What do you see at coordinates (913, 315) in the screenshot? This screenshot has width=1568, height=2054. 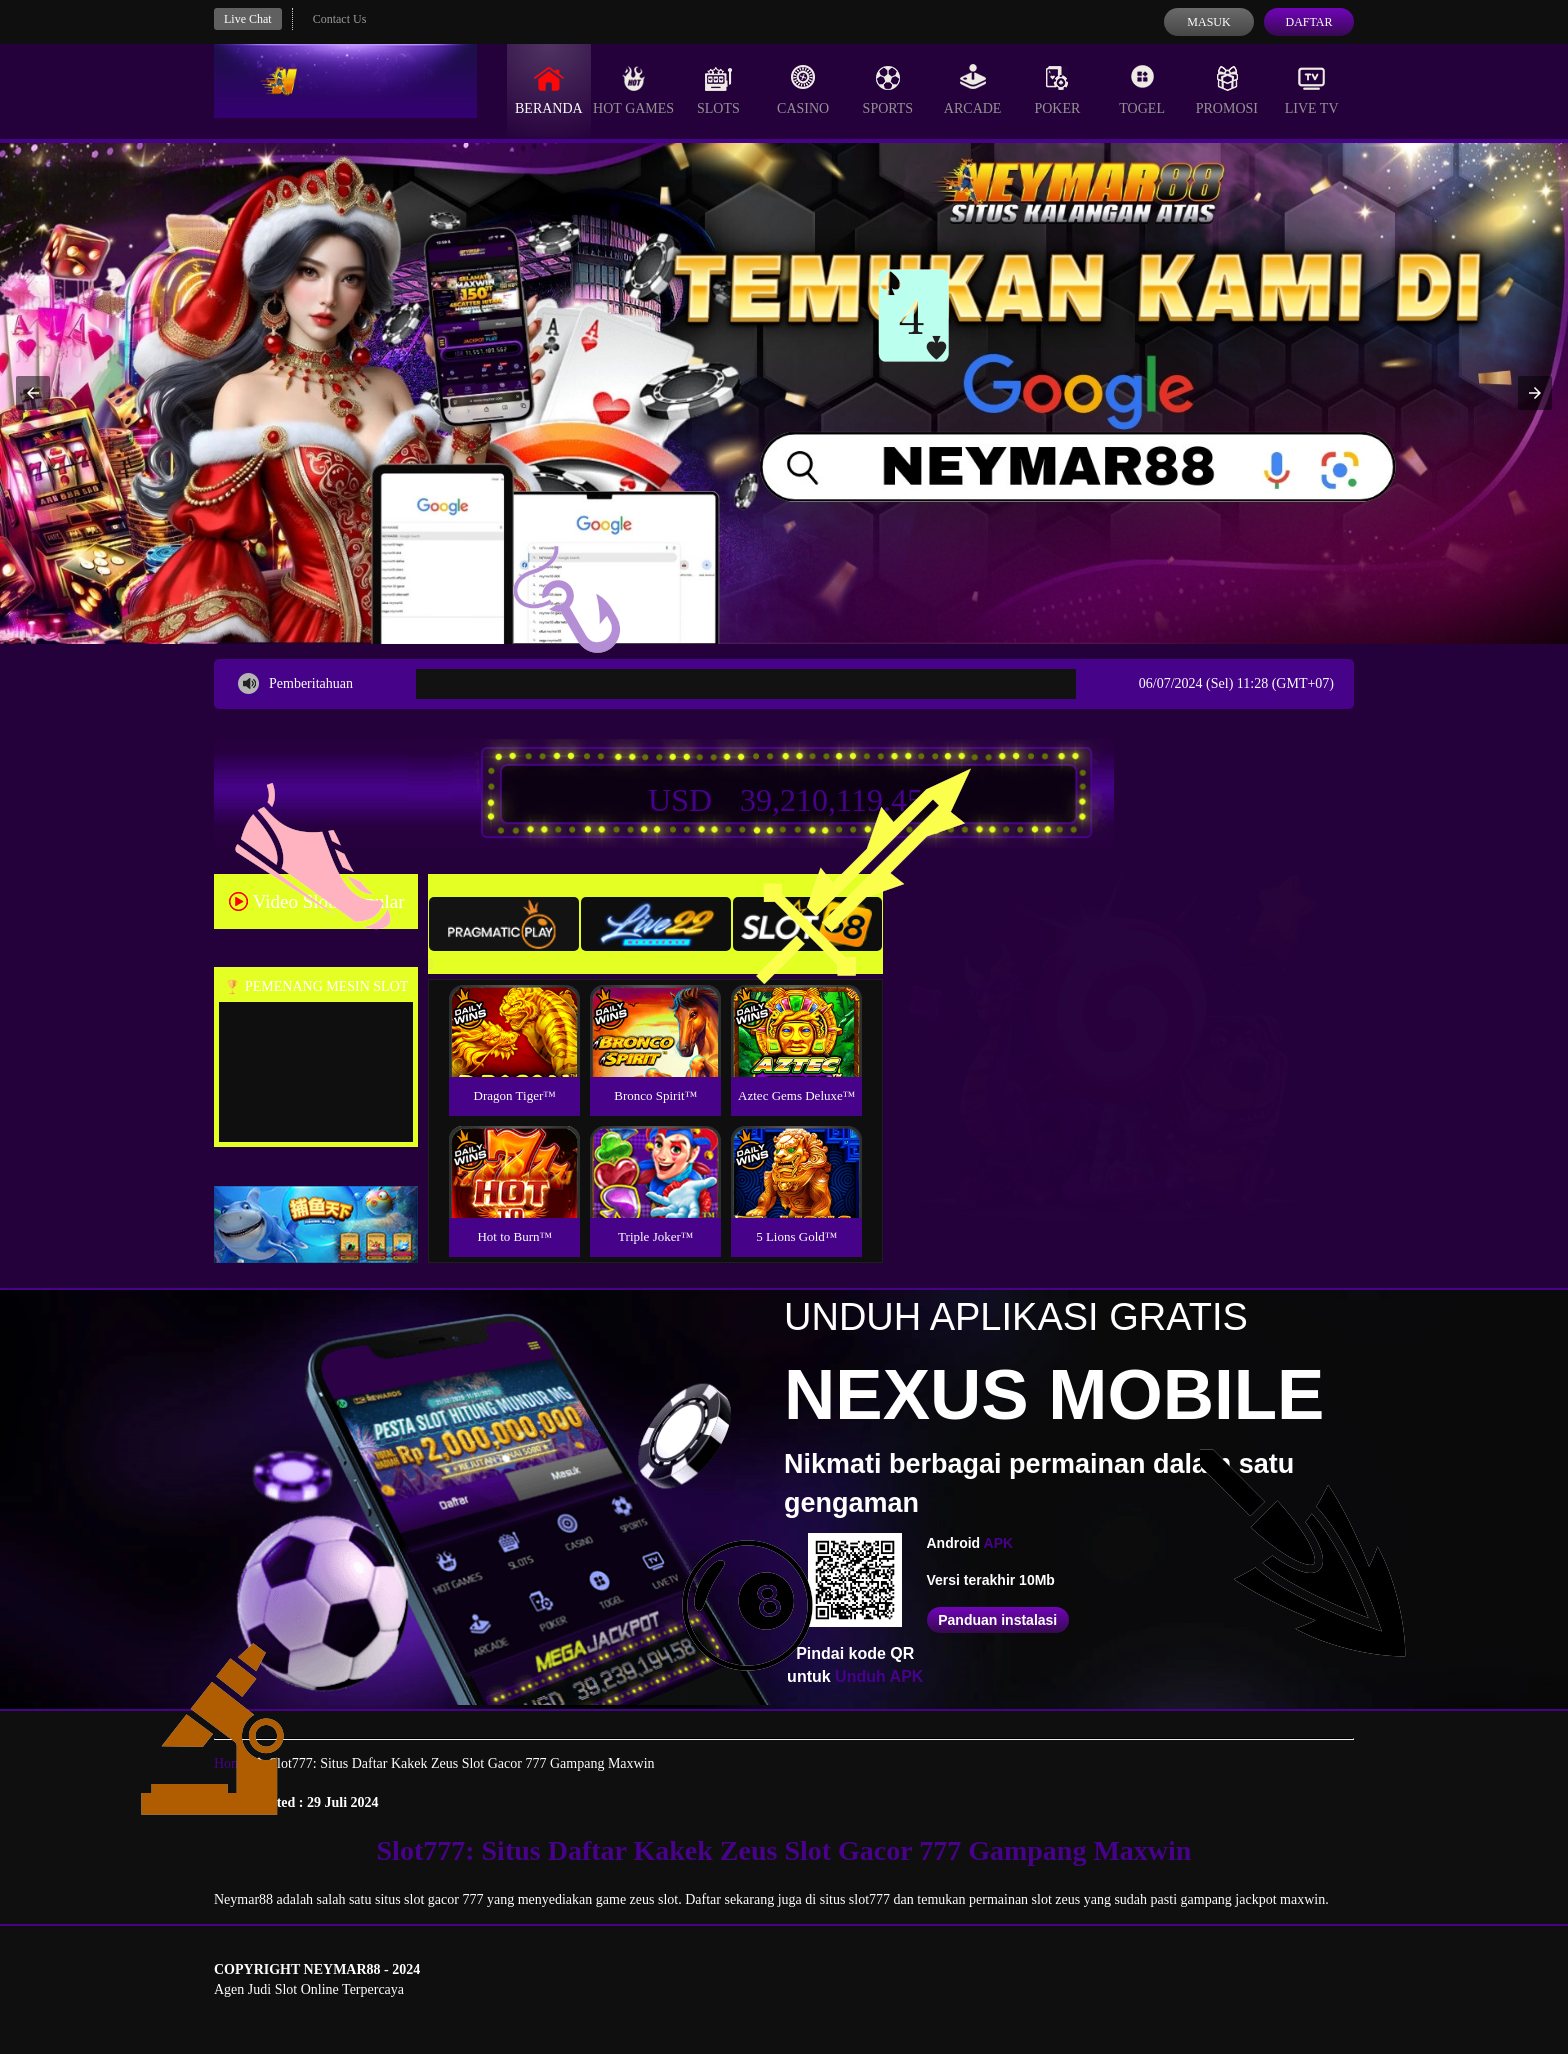 I see `four of spades playing card` at bounding box center [913, 315].